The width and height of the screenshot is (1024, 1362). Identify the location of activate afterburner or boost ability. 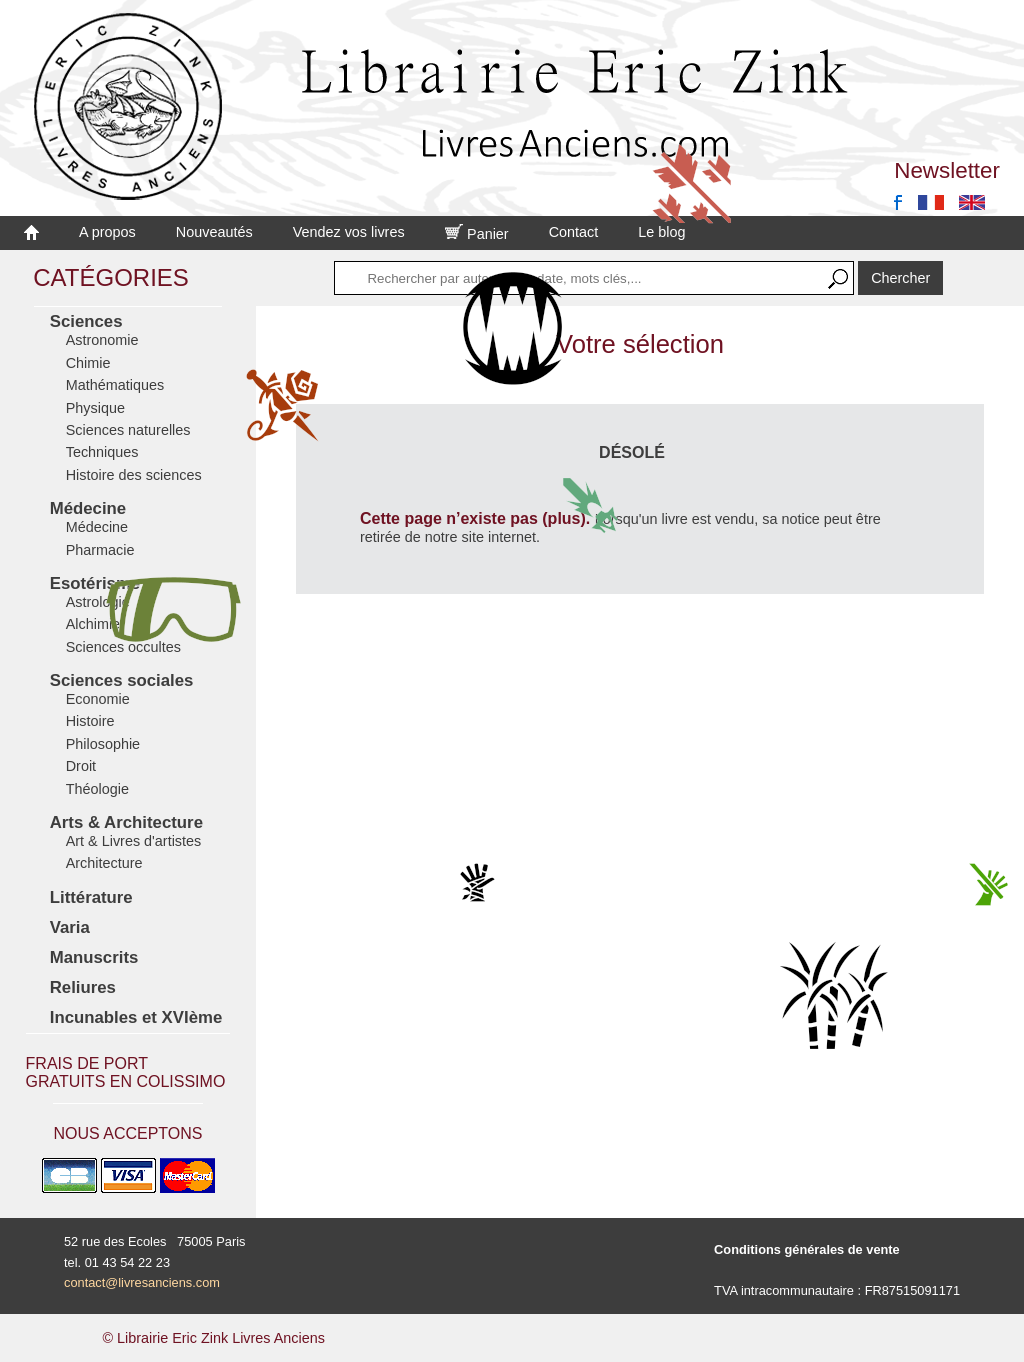
(591, 506).